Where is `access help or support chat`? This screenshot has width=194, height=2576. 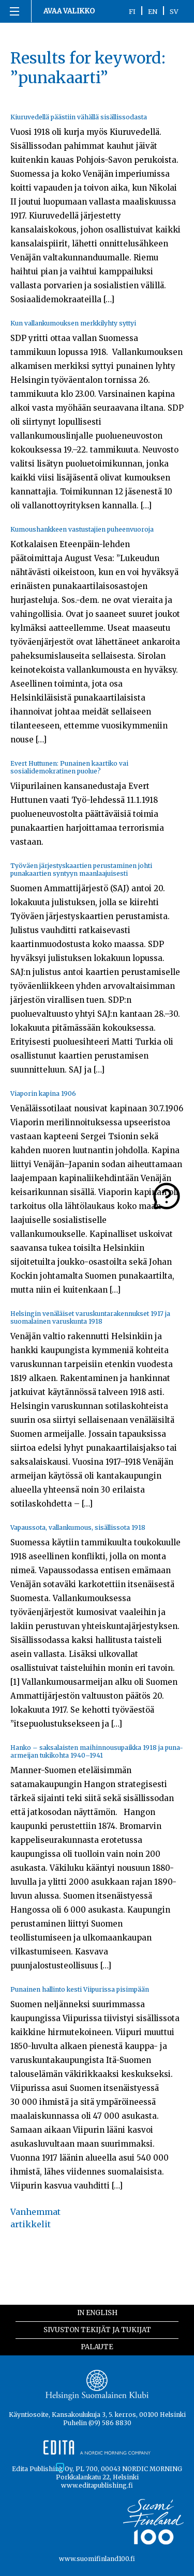
access help or support chat is located at coordinates (167, 1196).